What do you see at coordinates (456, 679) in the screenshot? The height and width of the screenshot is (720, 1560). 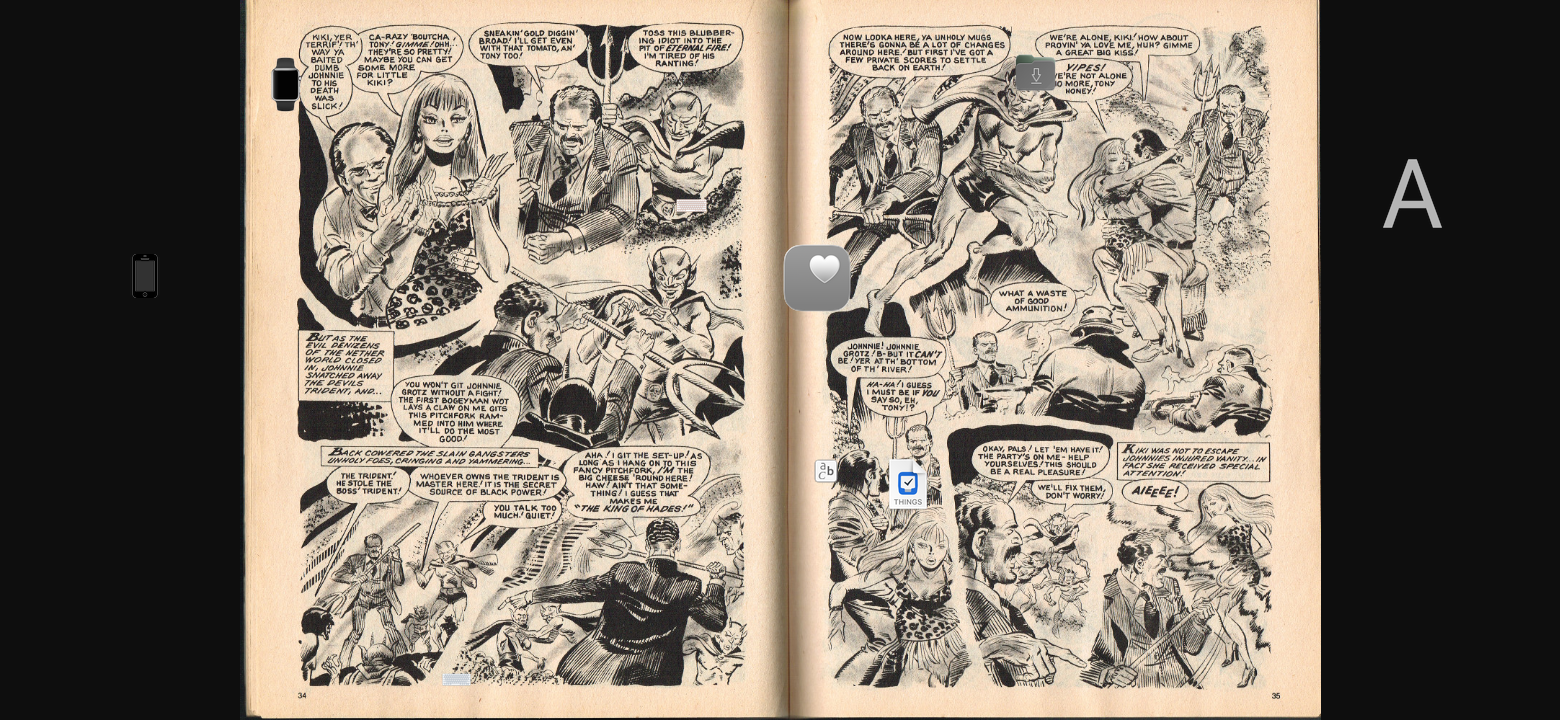 I see `connect a bluetooth keyboard` at bounding box center [456, 679].